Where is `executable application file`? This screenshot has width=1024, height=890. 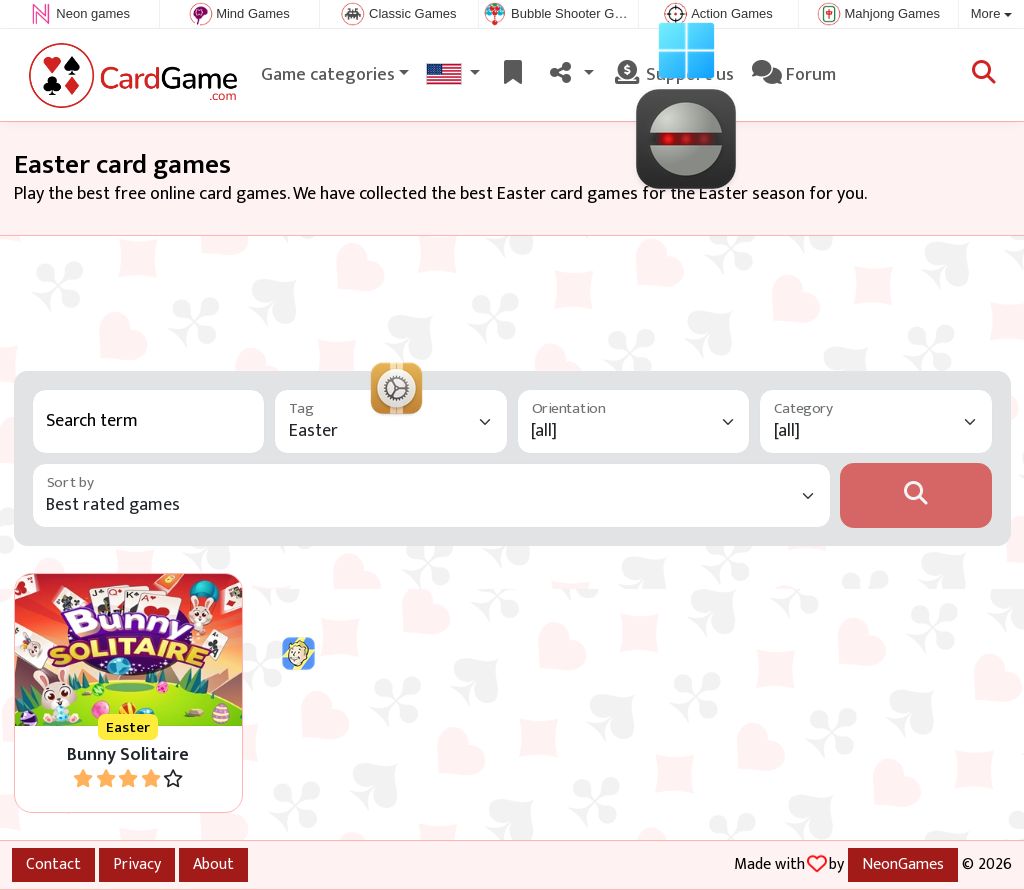 executable application file is located at coordinates (396, 387).